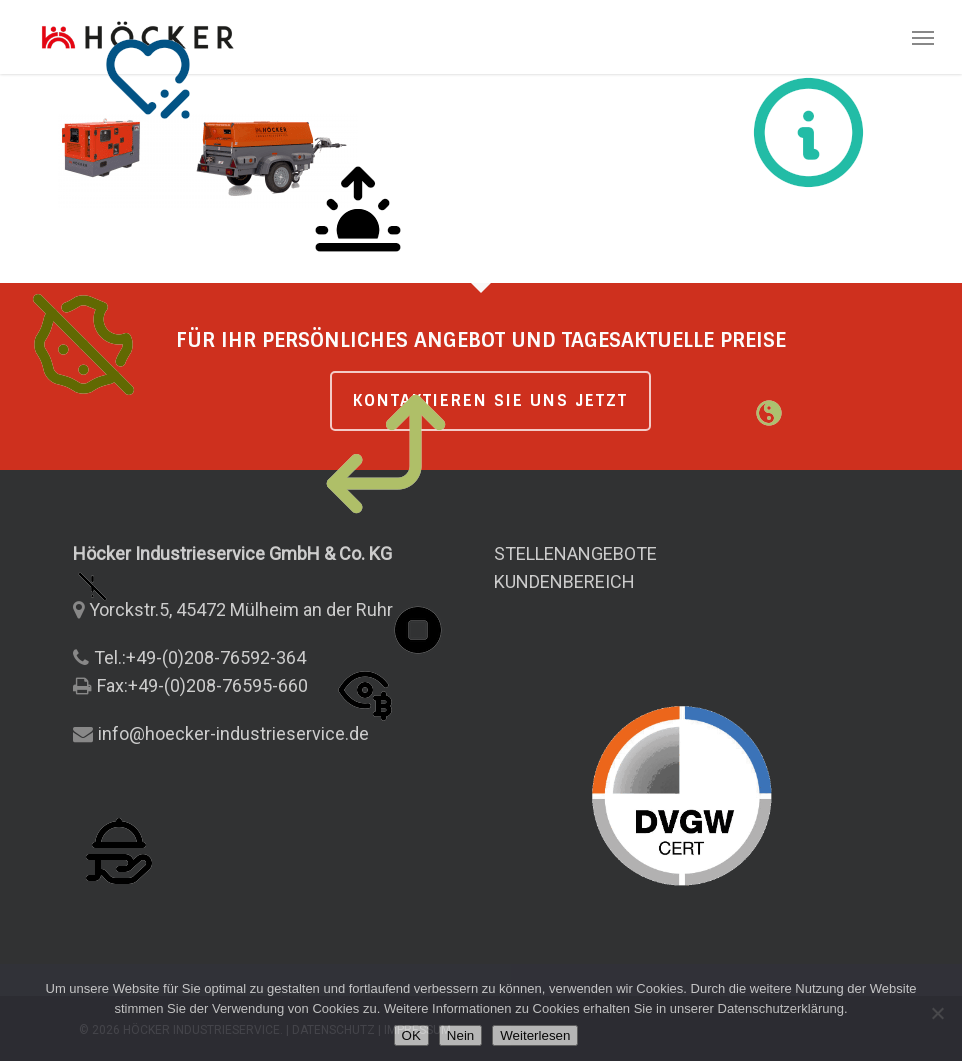 The height and width of the screenshot is (1061, 962). Describe the element at coordinates (386, 454) in the screenshot. I see `move content to upper left corner` at that location.